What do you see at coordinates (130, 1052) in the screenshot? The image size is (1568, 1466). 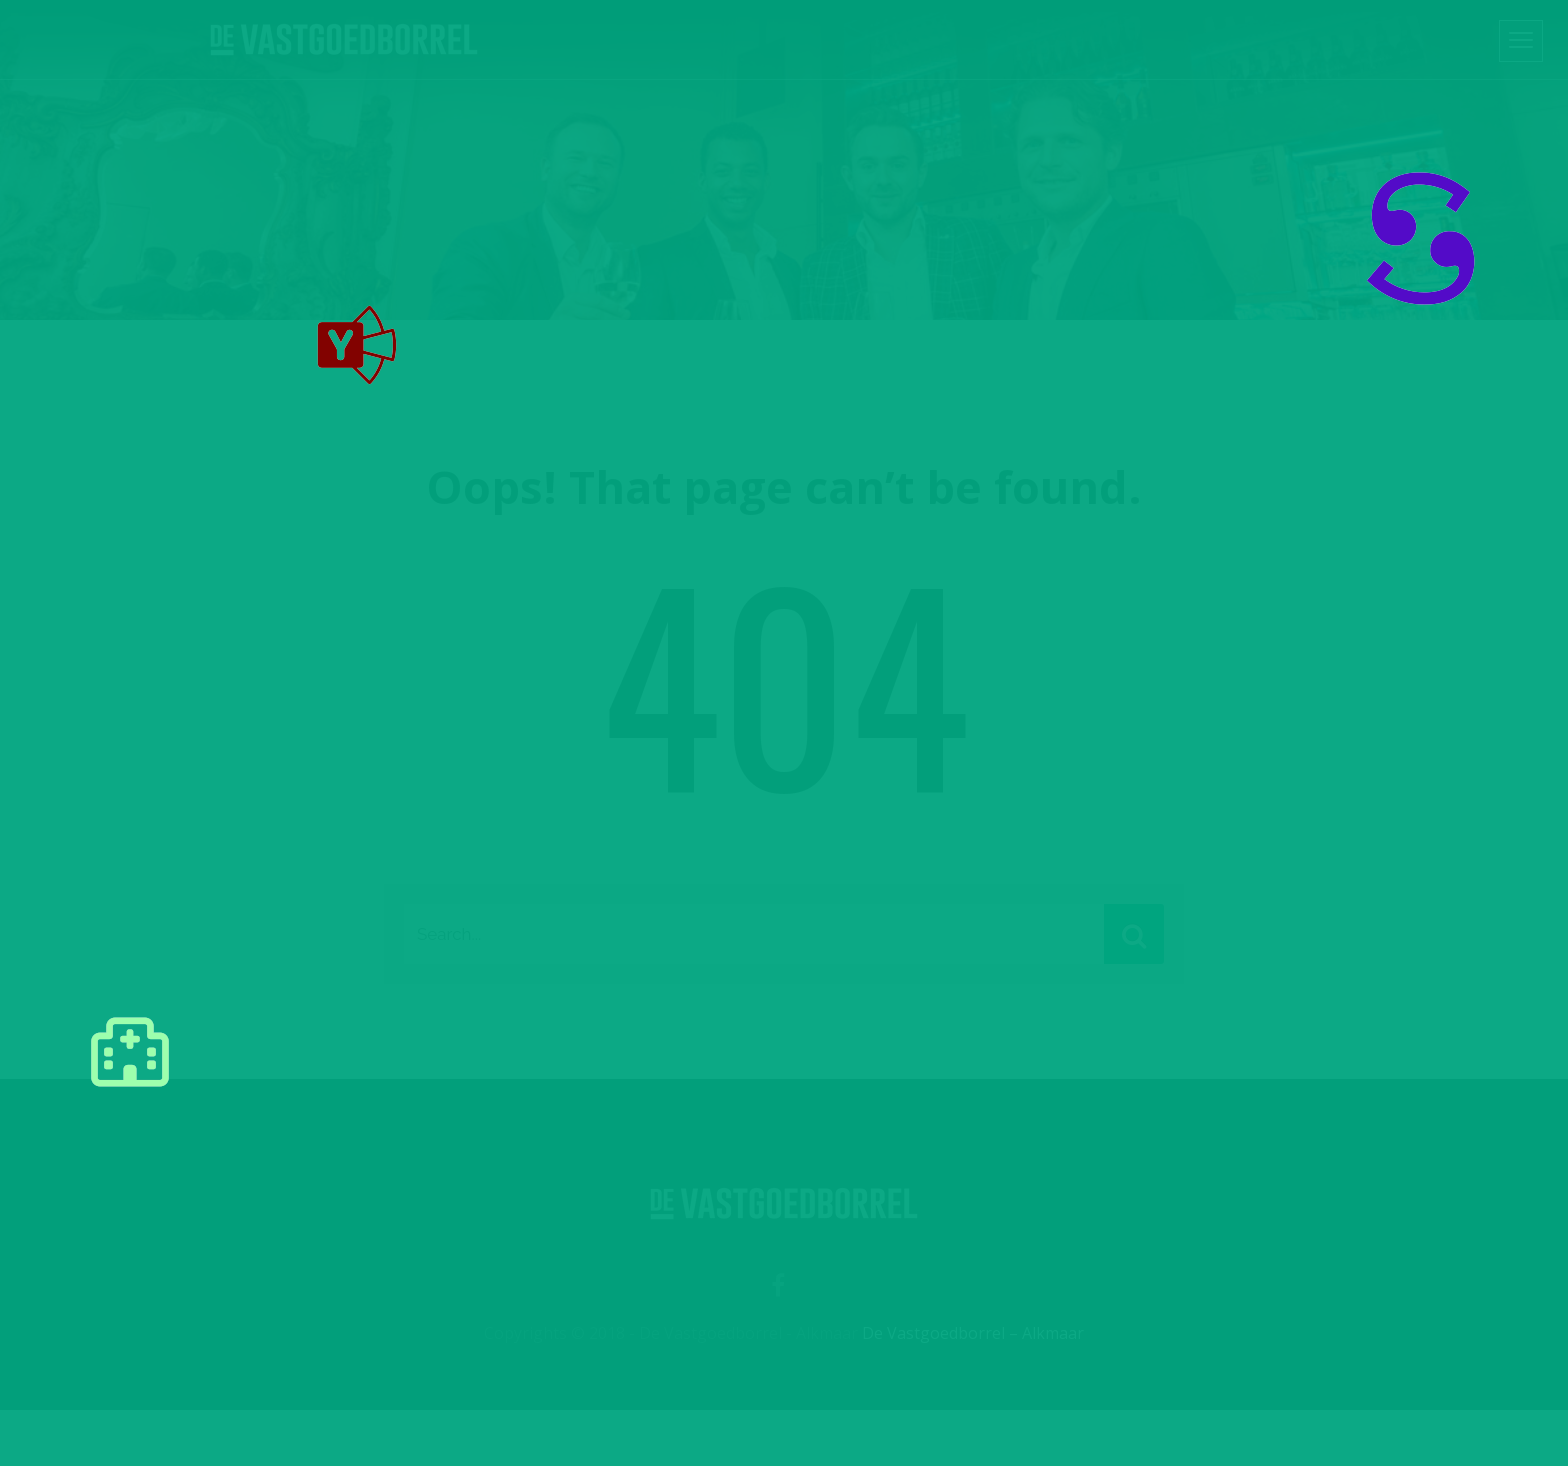 I see `find nearby hospitals or medical facilities` at bounding box center [130, 1052].